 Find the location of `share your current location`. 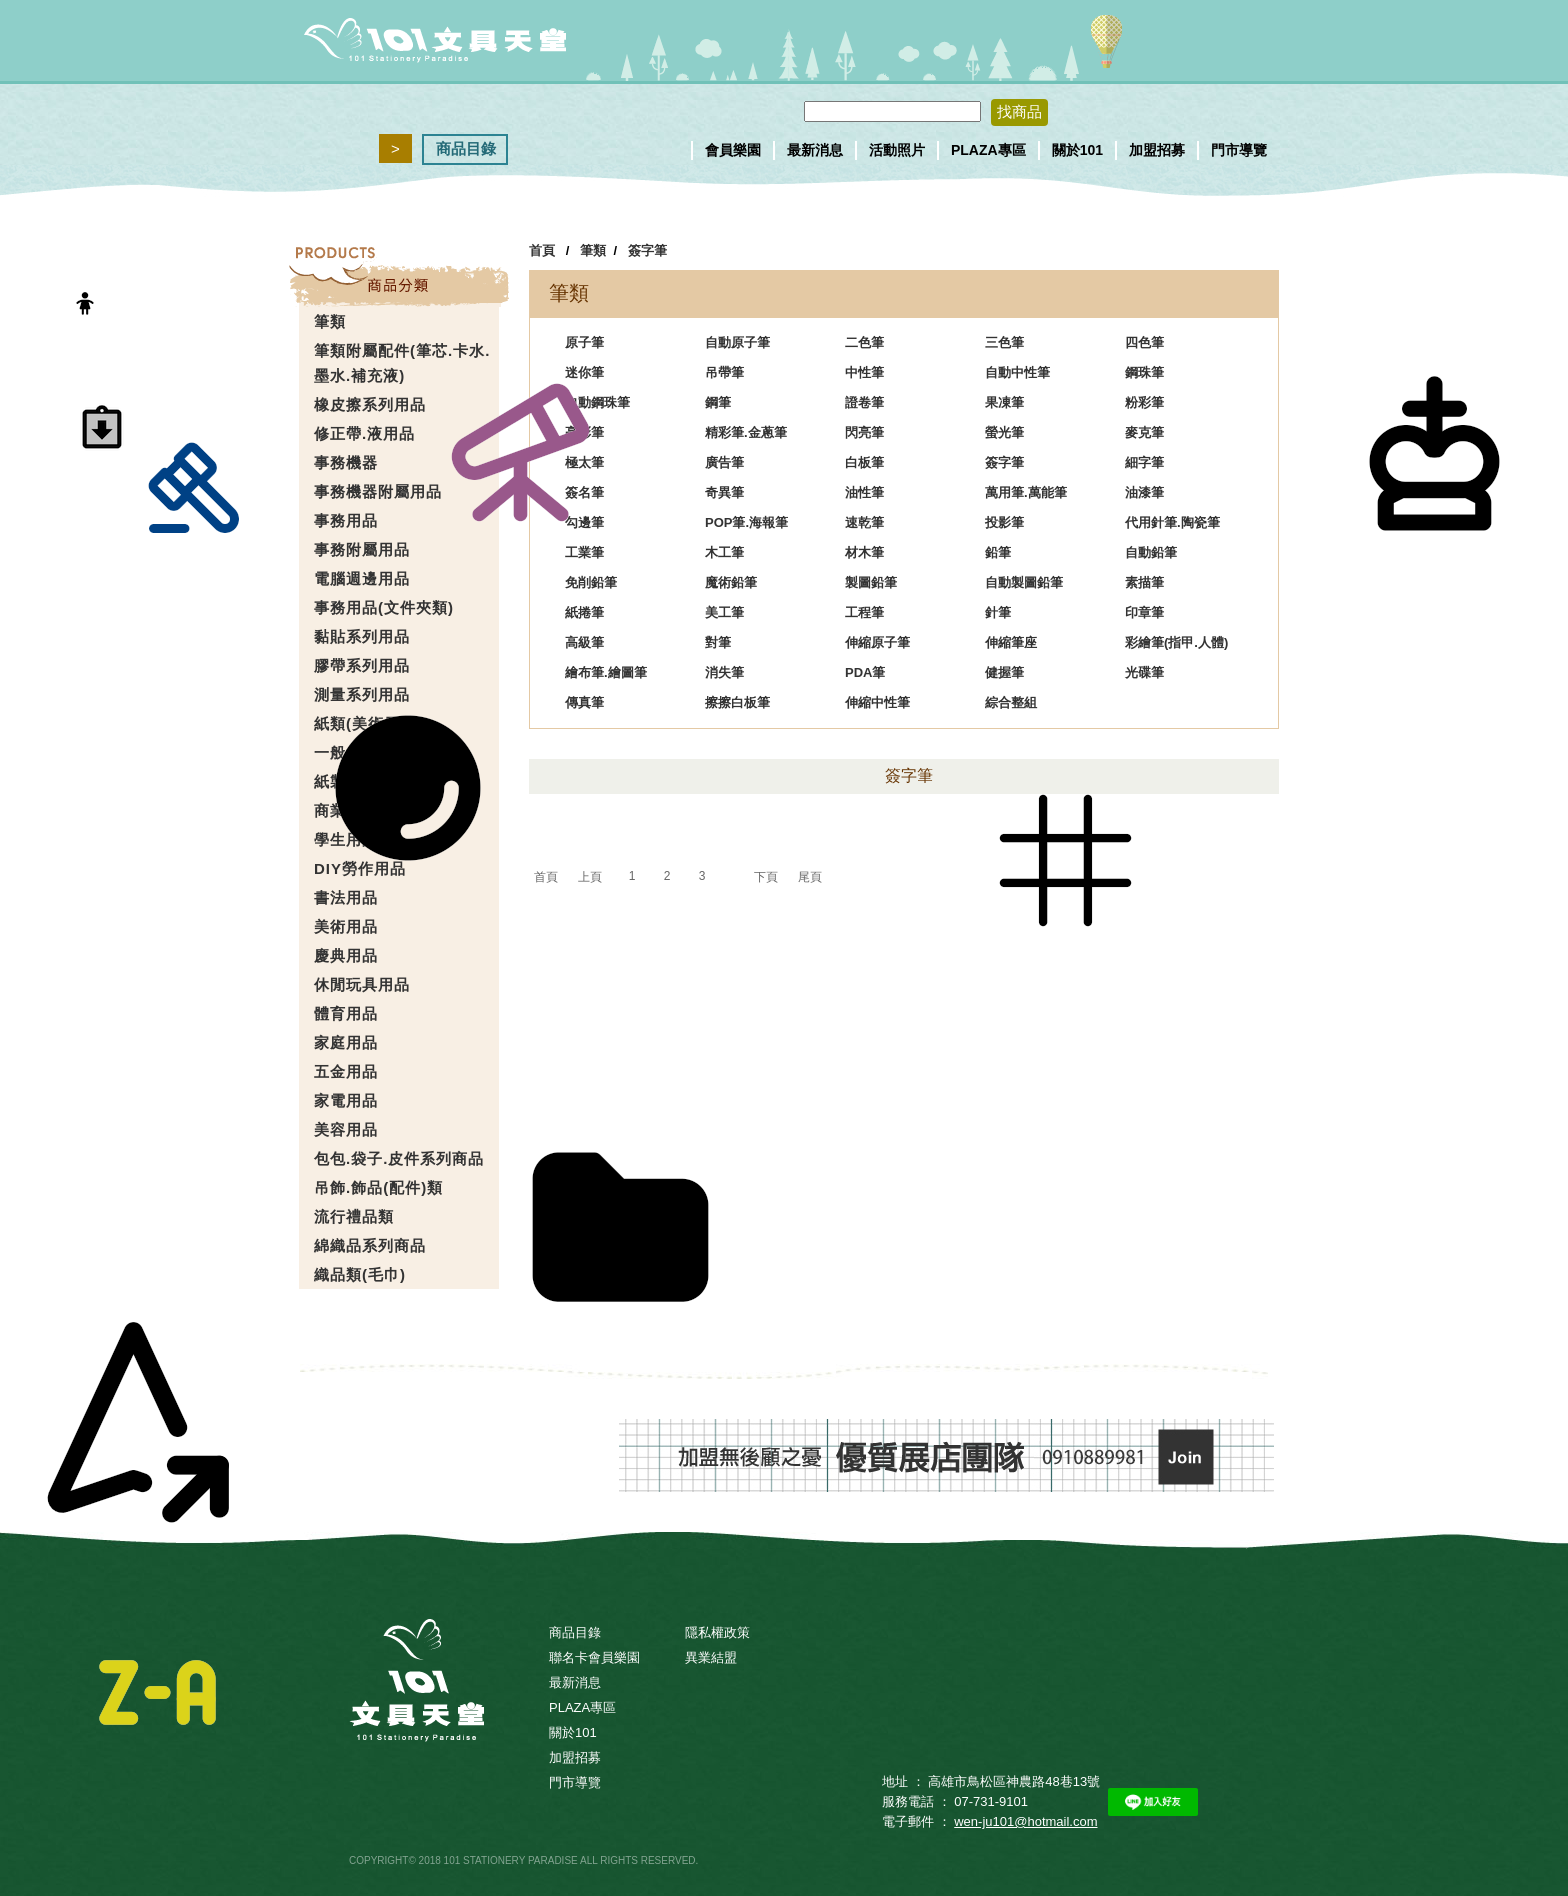

share your current location is located at coordinates (133, 1417).